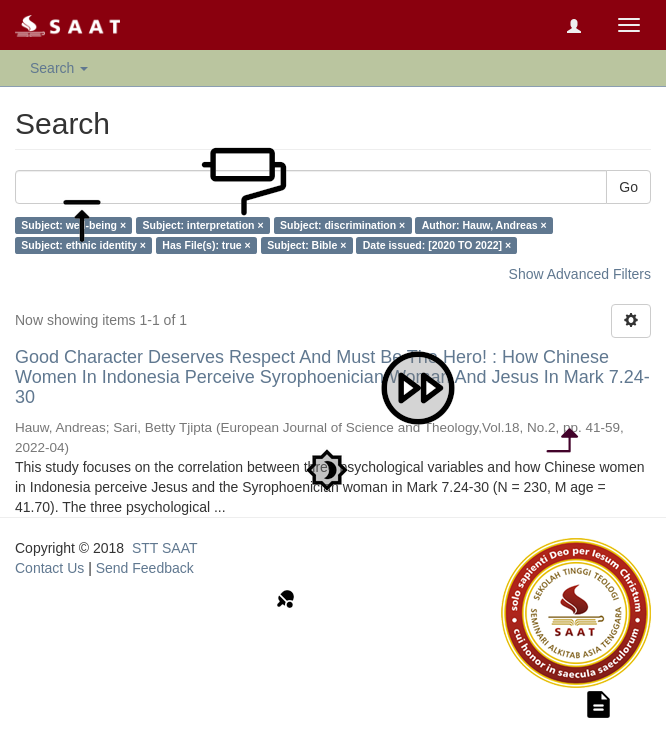 The image size is (666, 738). What do you see at coordinates (327, 470) in the screenshot?
I see `toggle dark mode or night theme` at bounding box center [327, 470].